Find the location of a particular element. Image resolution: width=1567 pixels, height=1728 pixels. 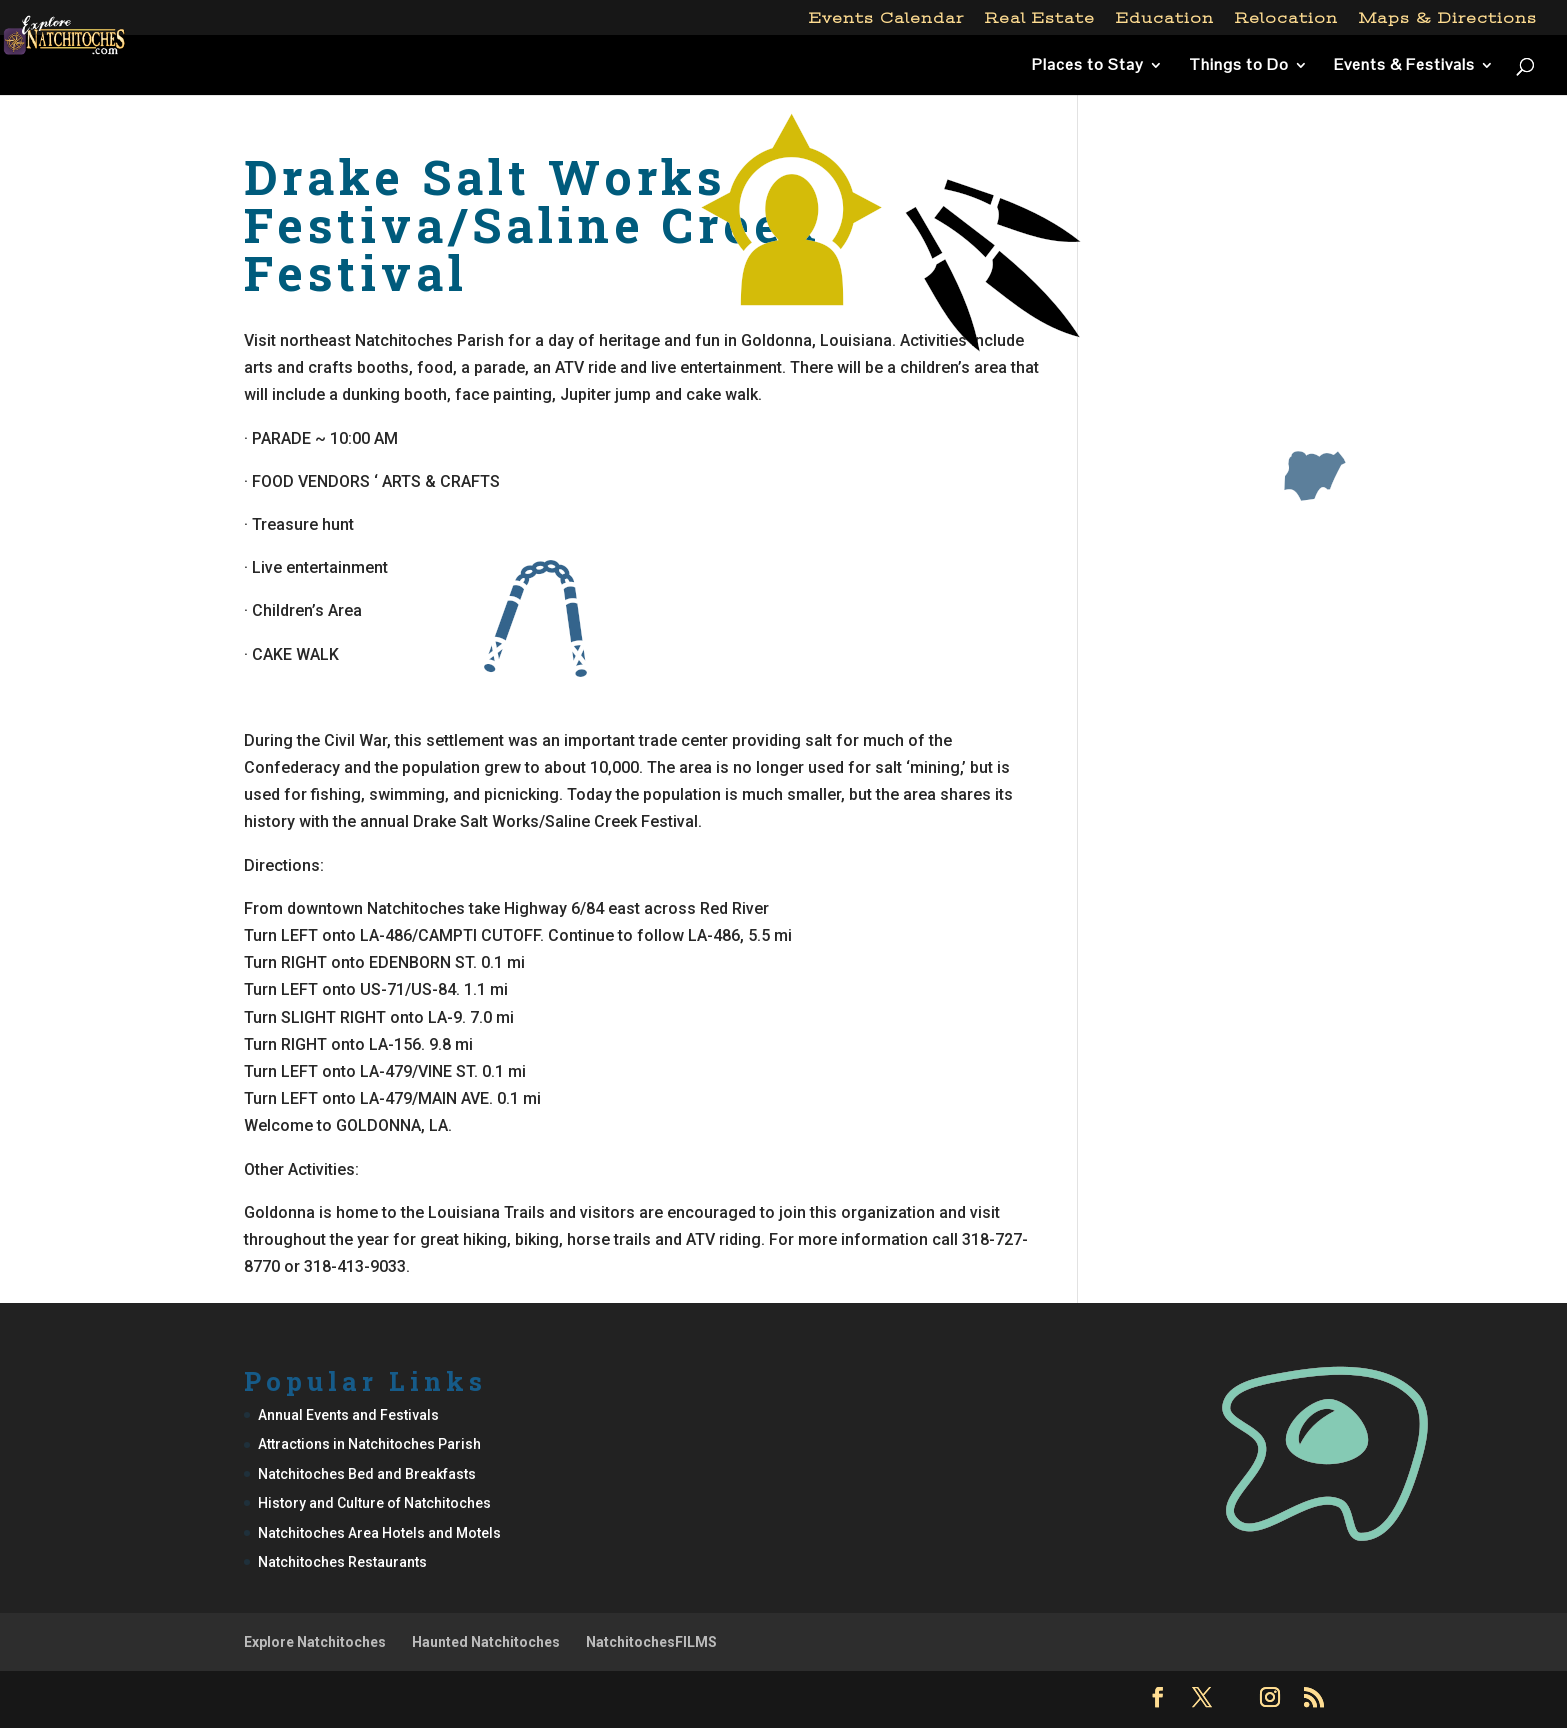

select Nigeria as your country or region is located at coordinates (1315, 476).